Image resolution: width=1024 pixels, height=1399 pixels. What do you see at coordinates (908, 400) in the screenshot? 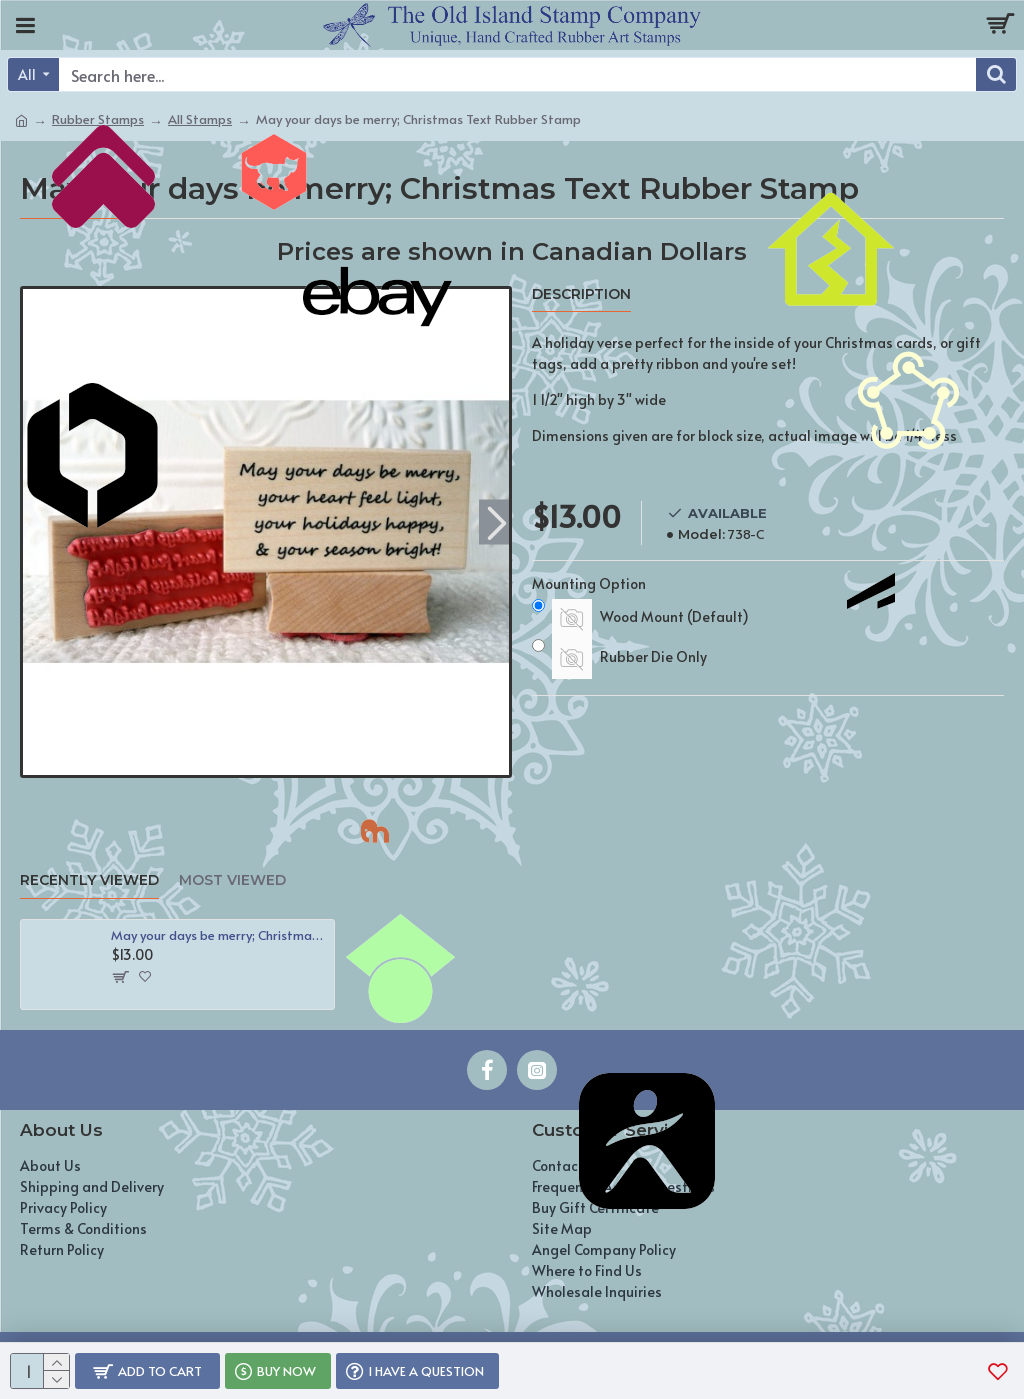
I see `fastlane app automation tool logo` at bounding box center [908, 400].